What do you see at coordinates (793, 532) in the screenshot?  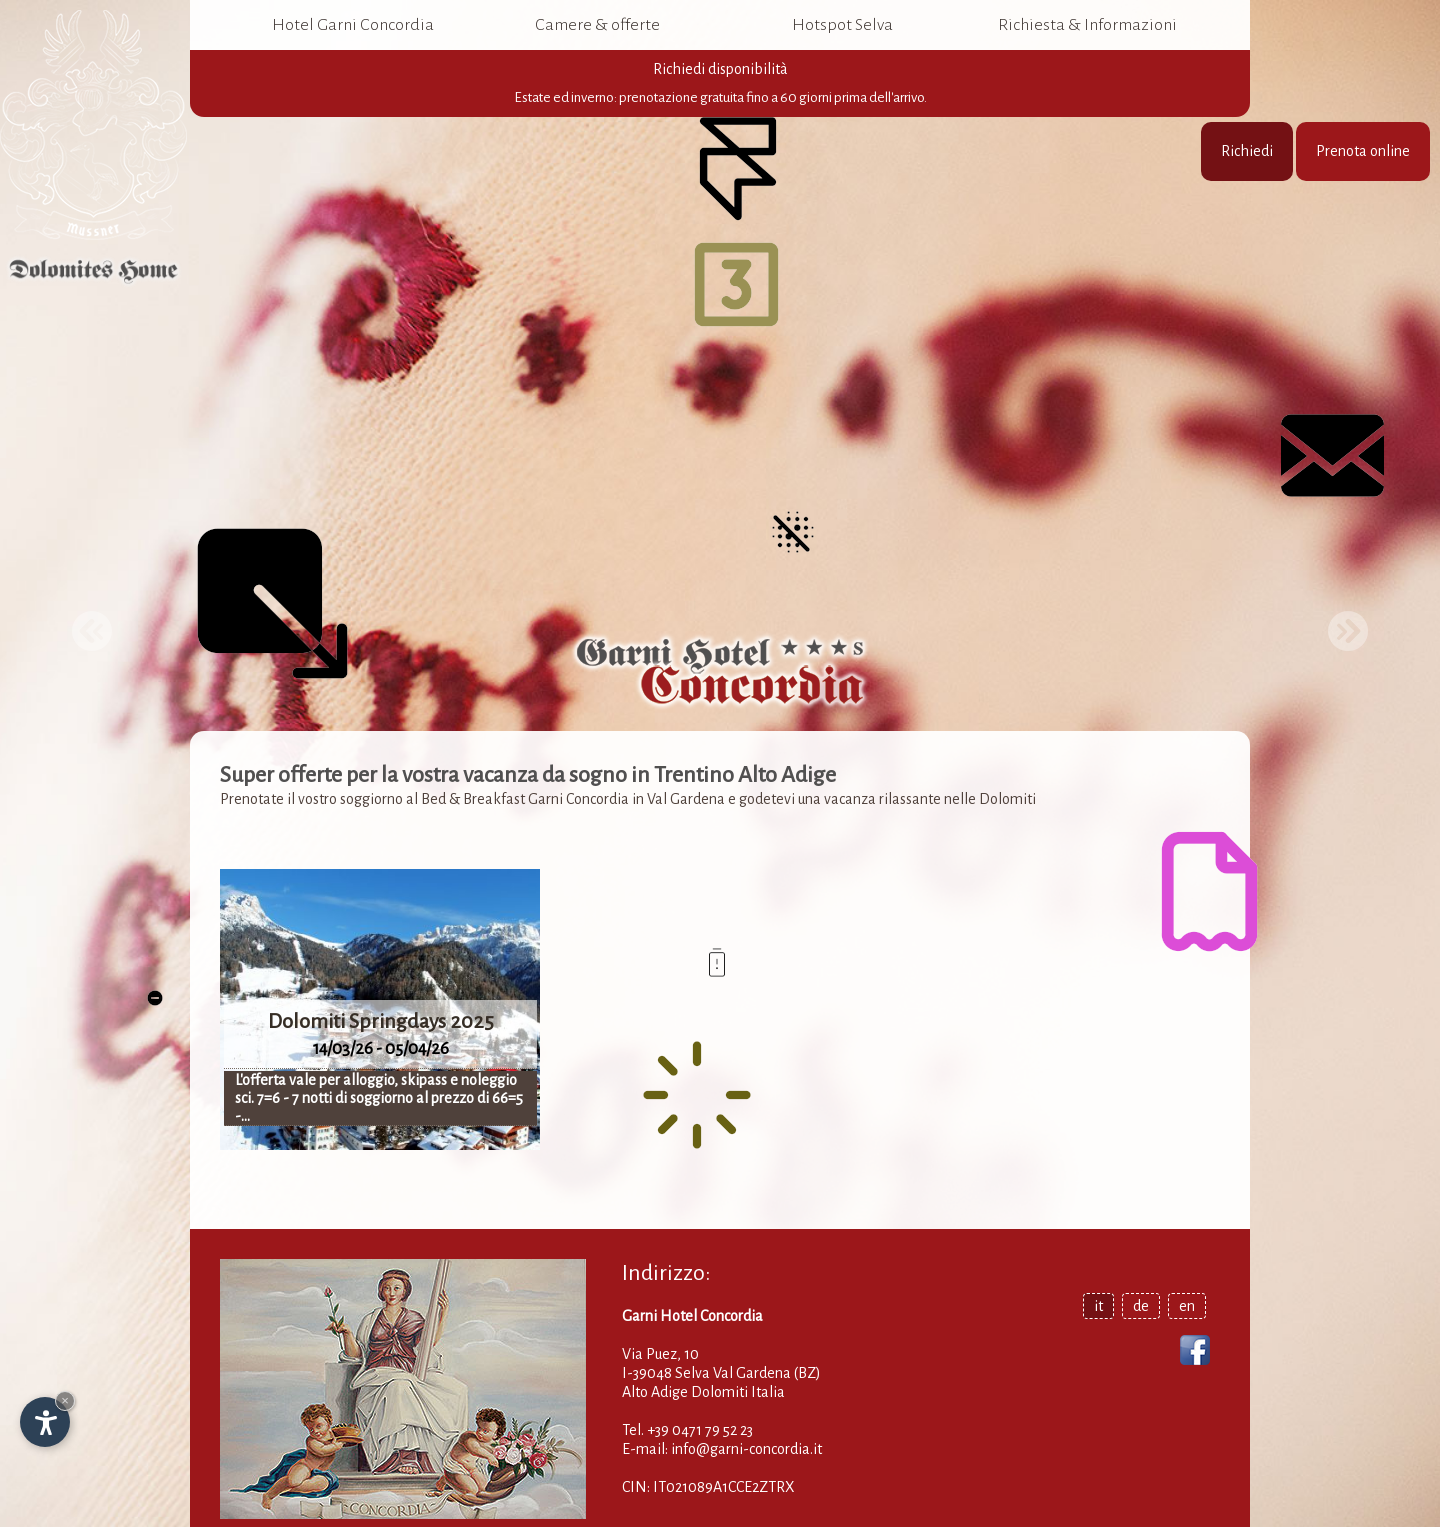 I see `disable blur effect` at bounding box center [793, 532].